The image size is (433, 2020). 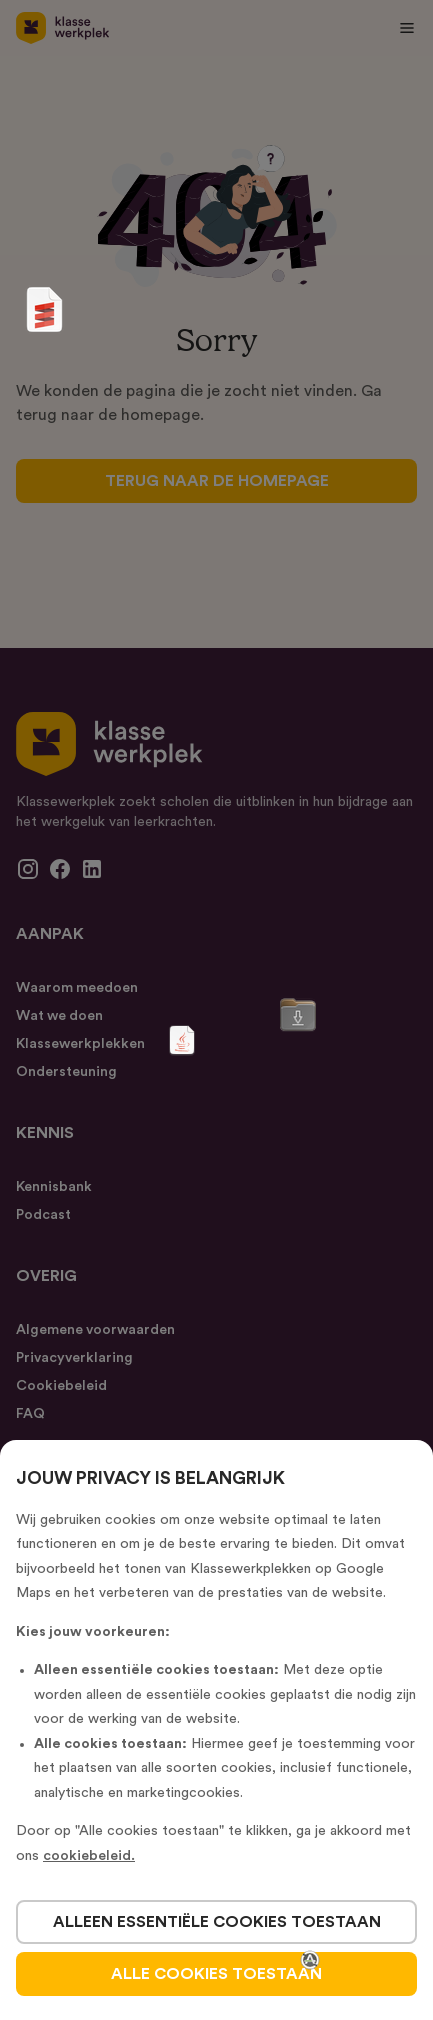 I want to click on check for available system updates, so click(x=310, y=1960).